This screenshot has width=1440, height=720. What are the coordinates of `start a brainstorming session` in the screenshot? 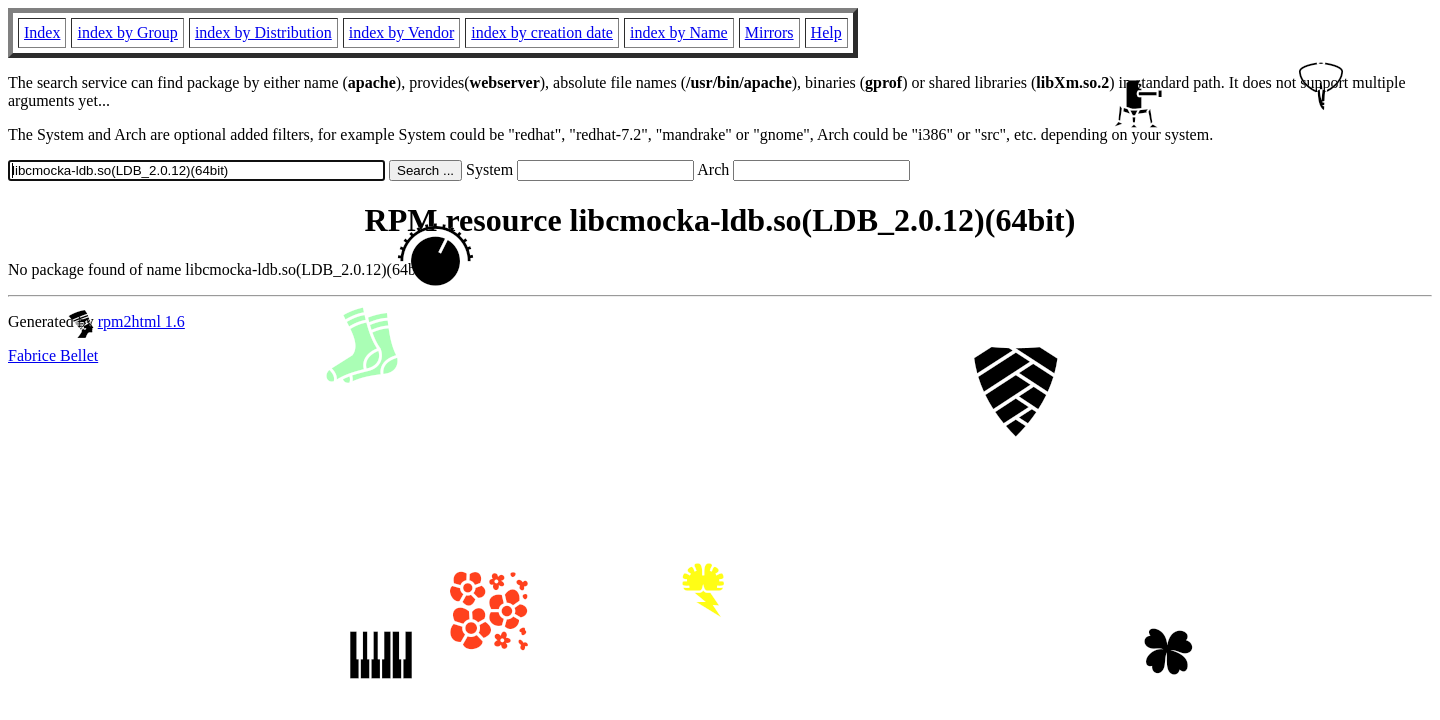 It's located at (703, 590).